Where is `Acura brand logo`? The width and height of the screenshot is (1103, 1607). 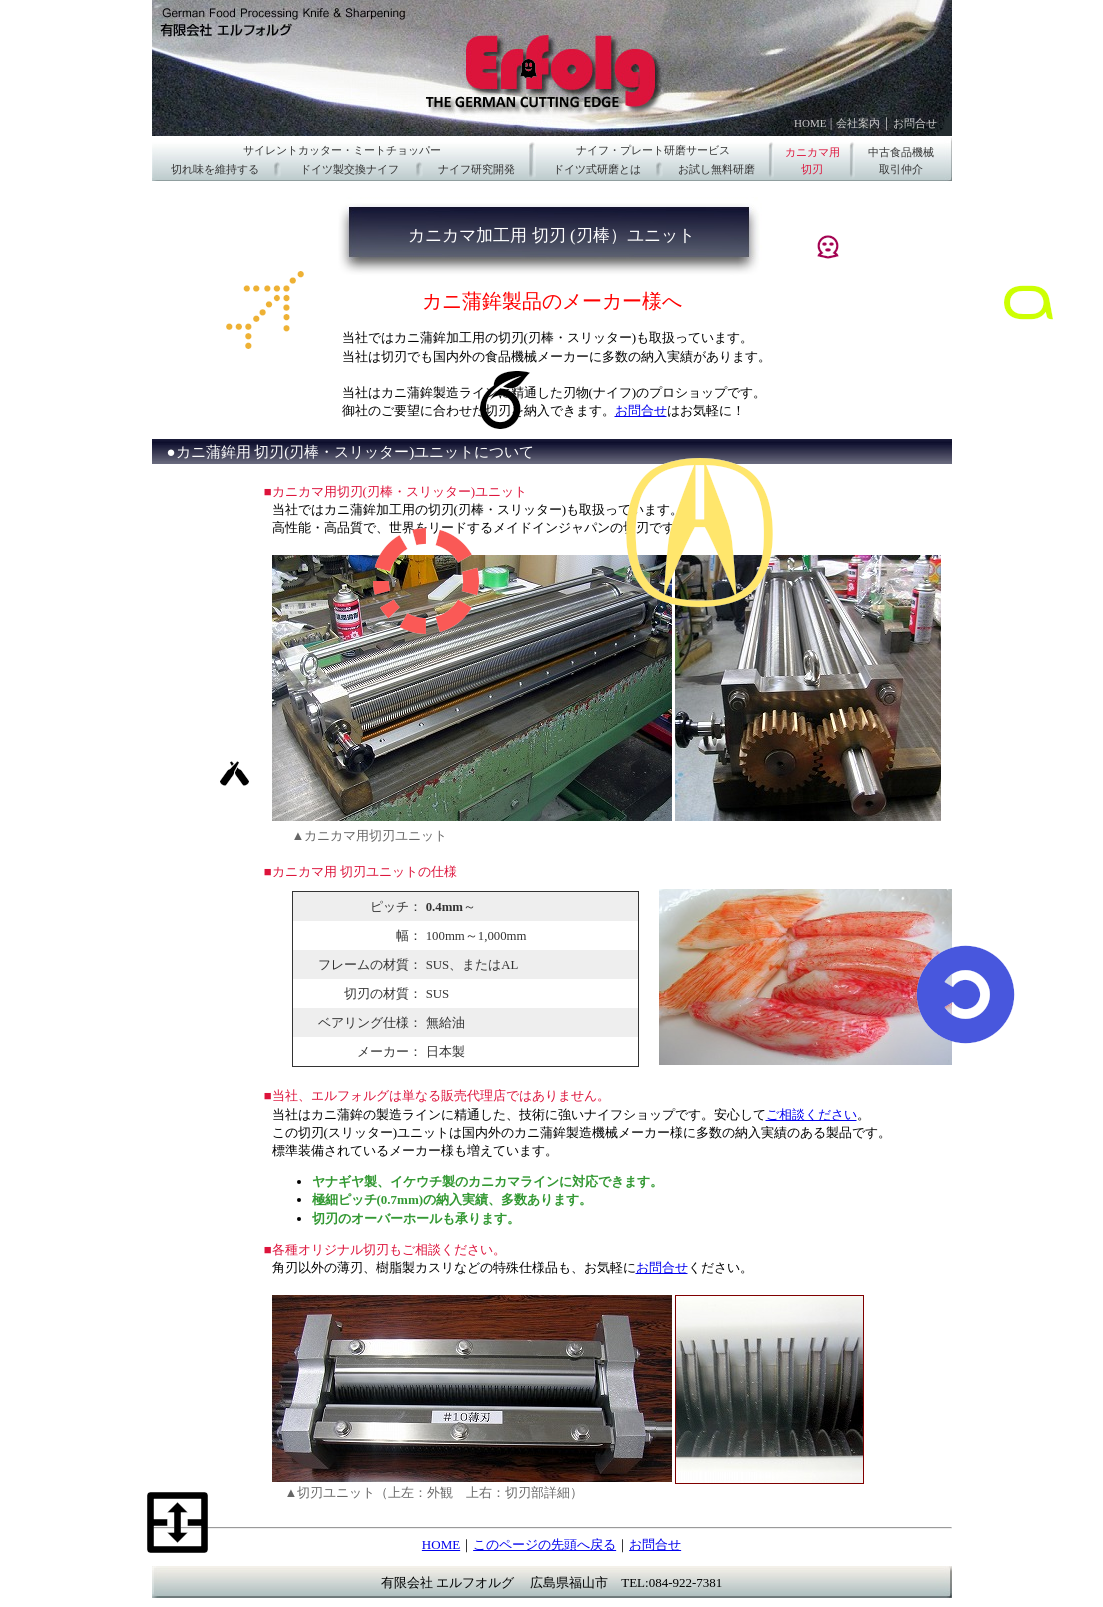
Acura brand logo is located at coordinates (699, 532).